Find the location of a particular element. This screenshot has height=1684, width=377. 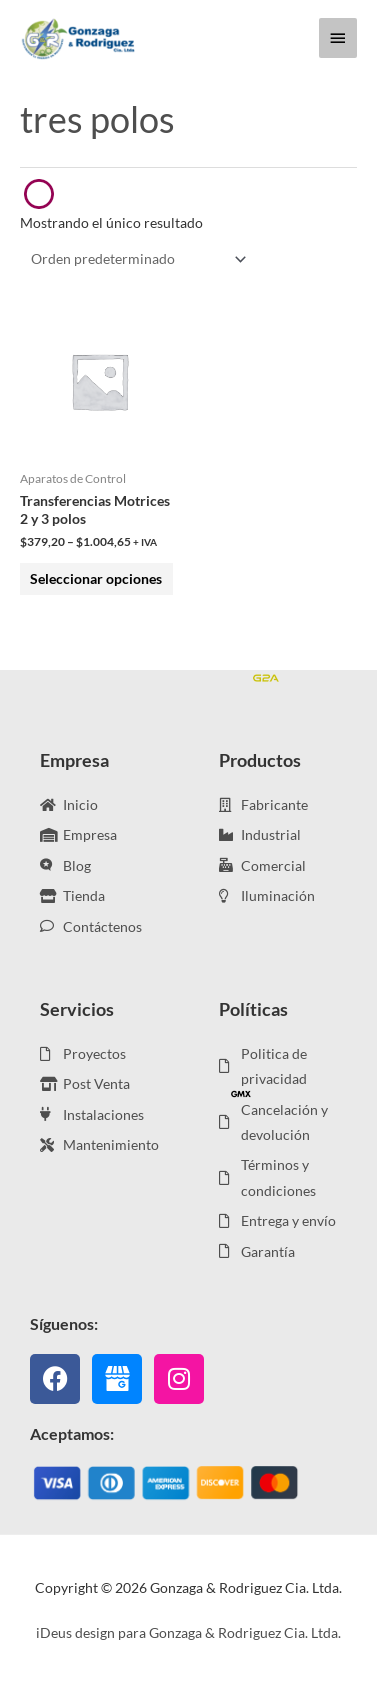

open GMX email service is located at coordinates (241, 1094).